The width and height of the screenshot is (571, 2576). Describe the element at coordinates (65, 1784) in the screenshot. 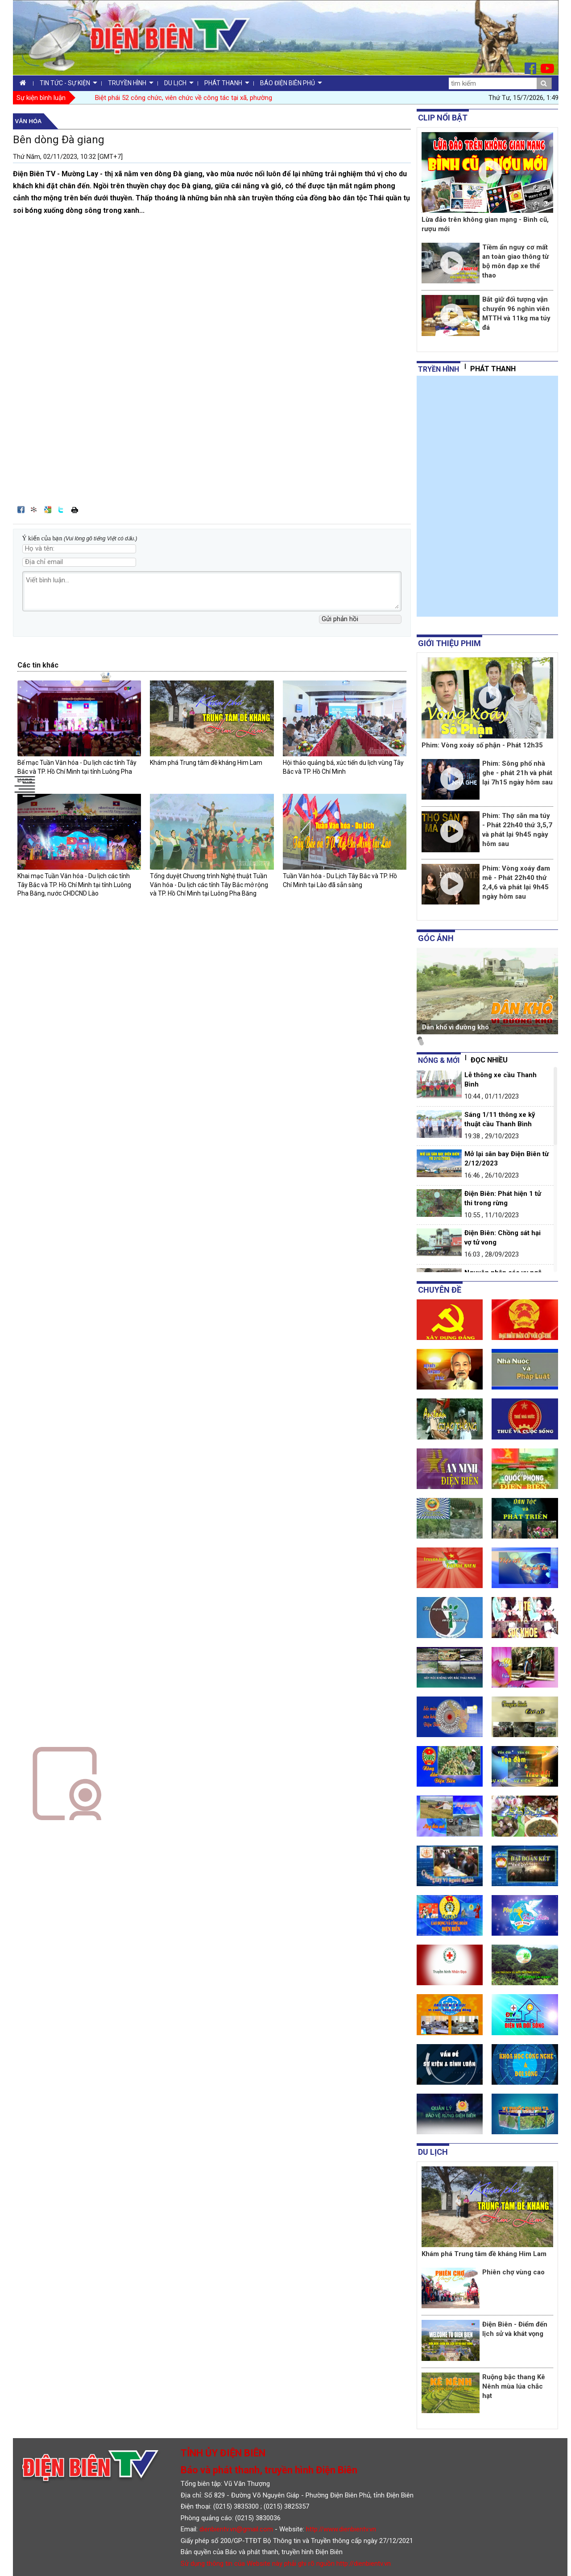

I see `open camera or webcam app` at that location.